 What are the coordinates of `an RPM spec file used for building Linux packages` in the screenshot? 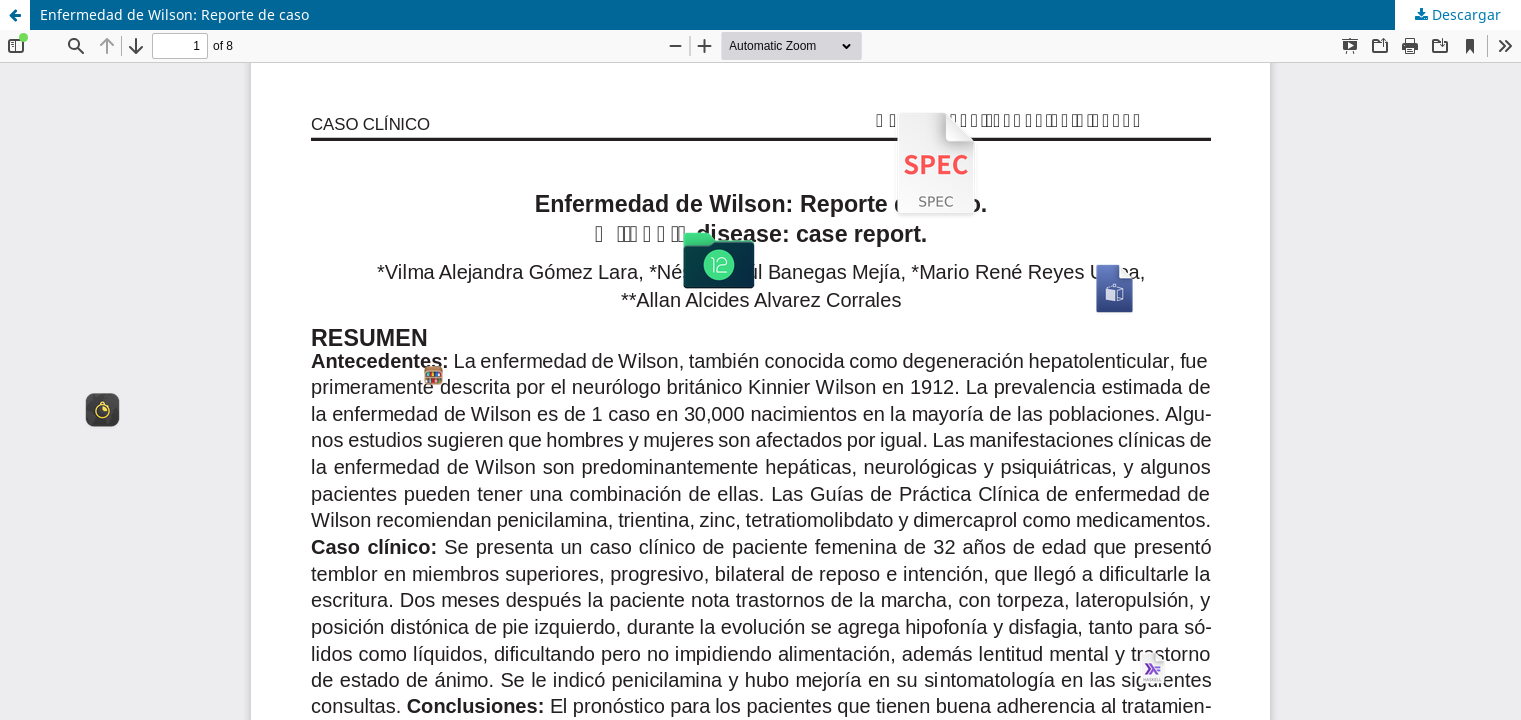 It's located at (936, 165).